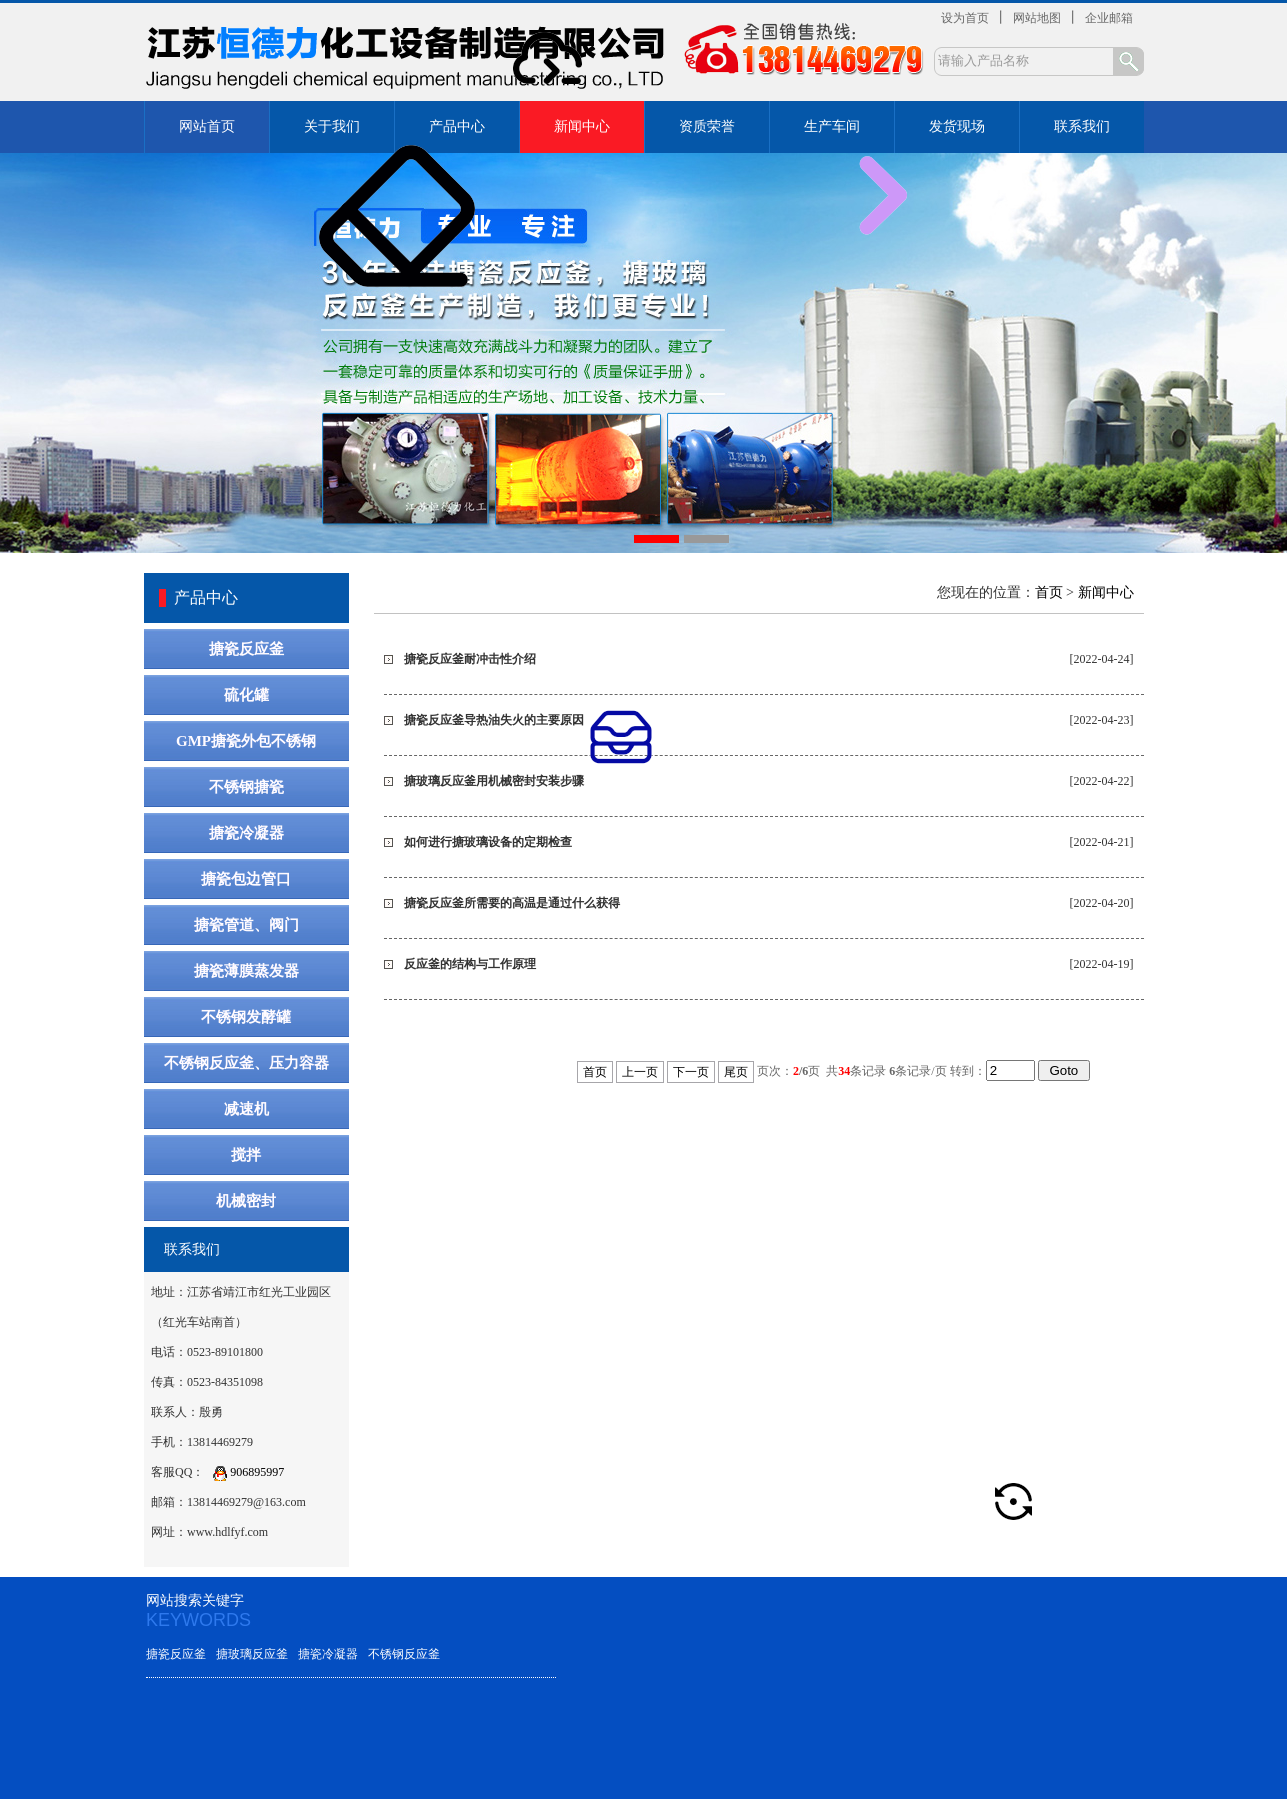  What do you see at coordinates (621, 737) in the screenshot?
I see `view all inboxes` at bounding box center [621, 737].